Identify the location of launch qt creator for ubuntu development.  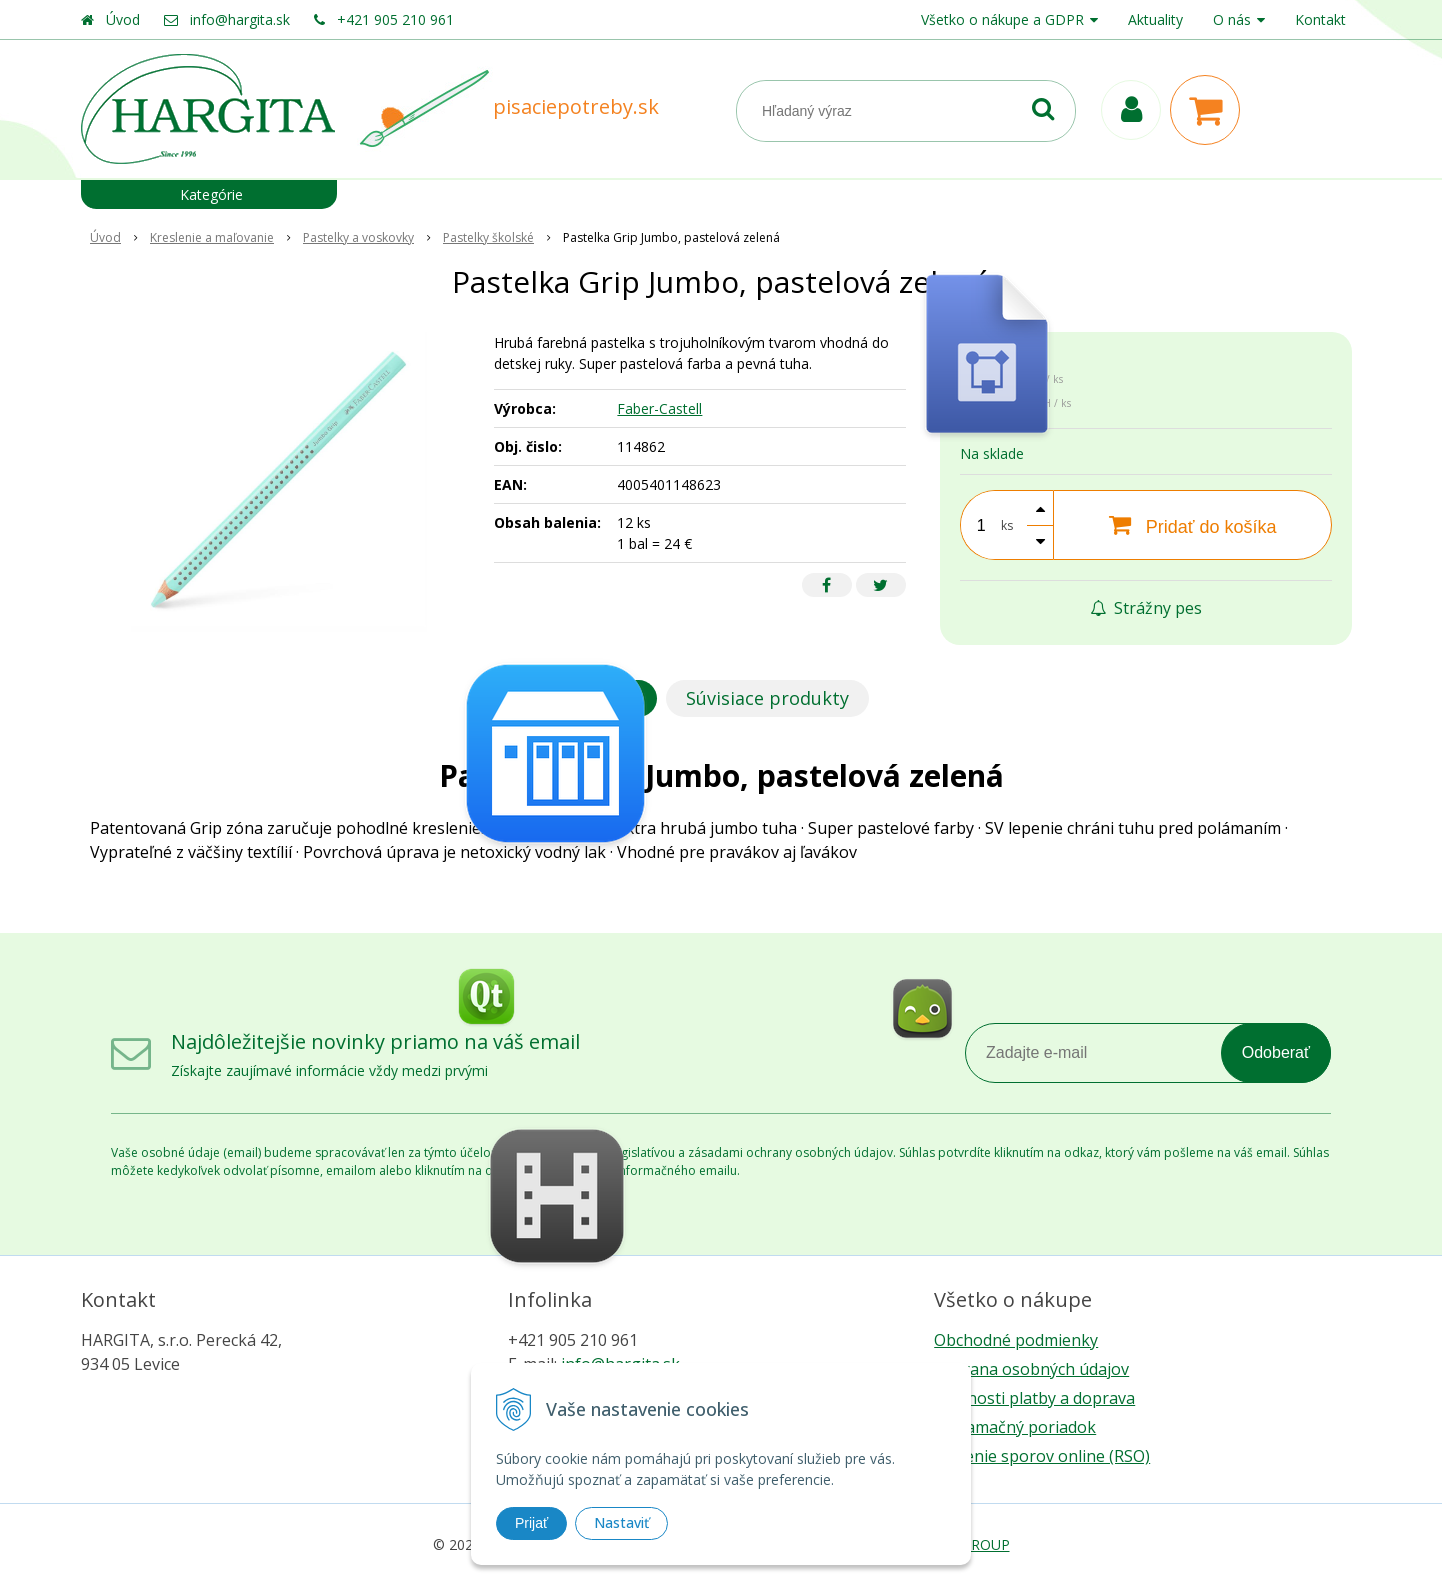
(486, 996).